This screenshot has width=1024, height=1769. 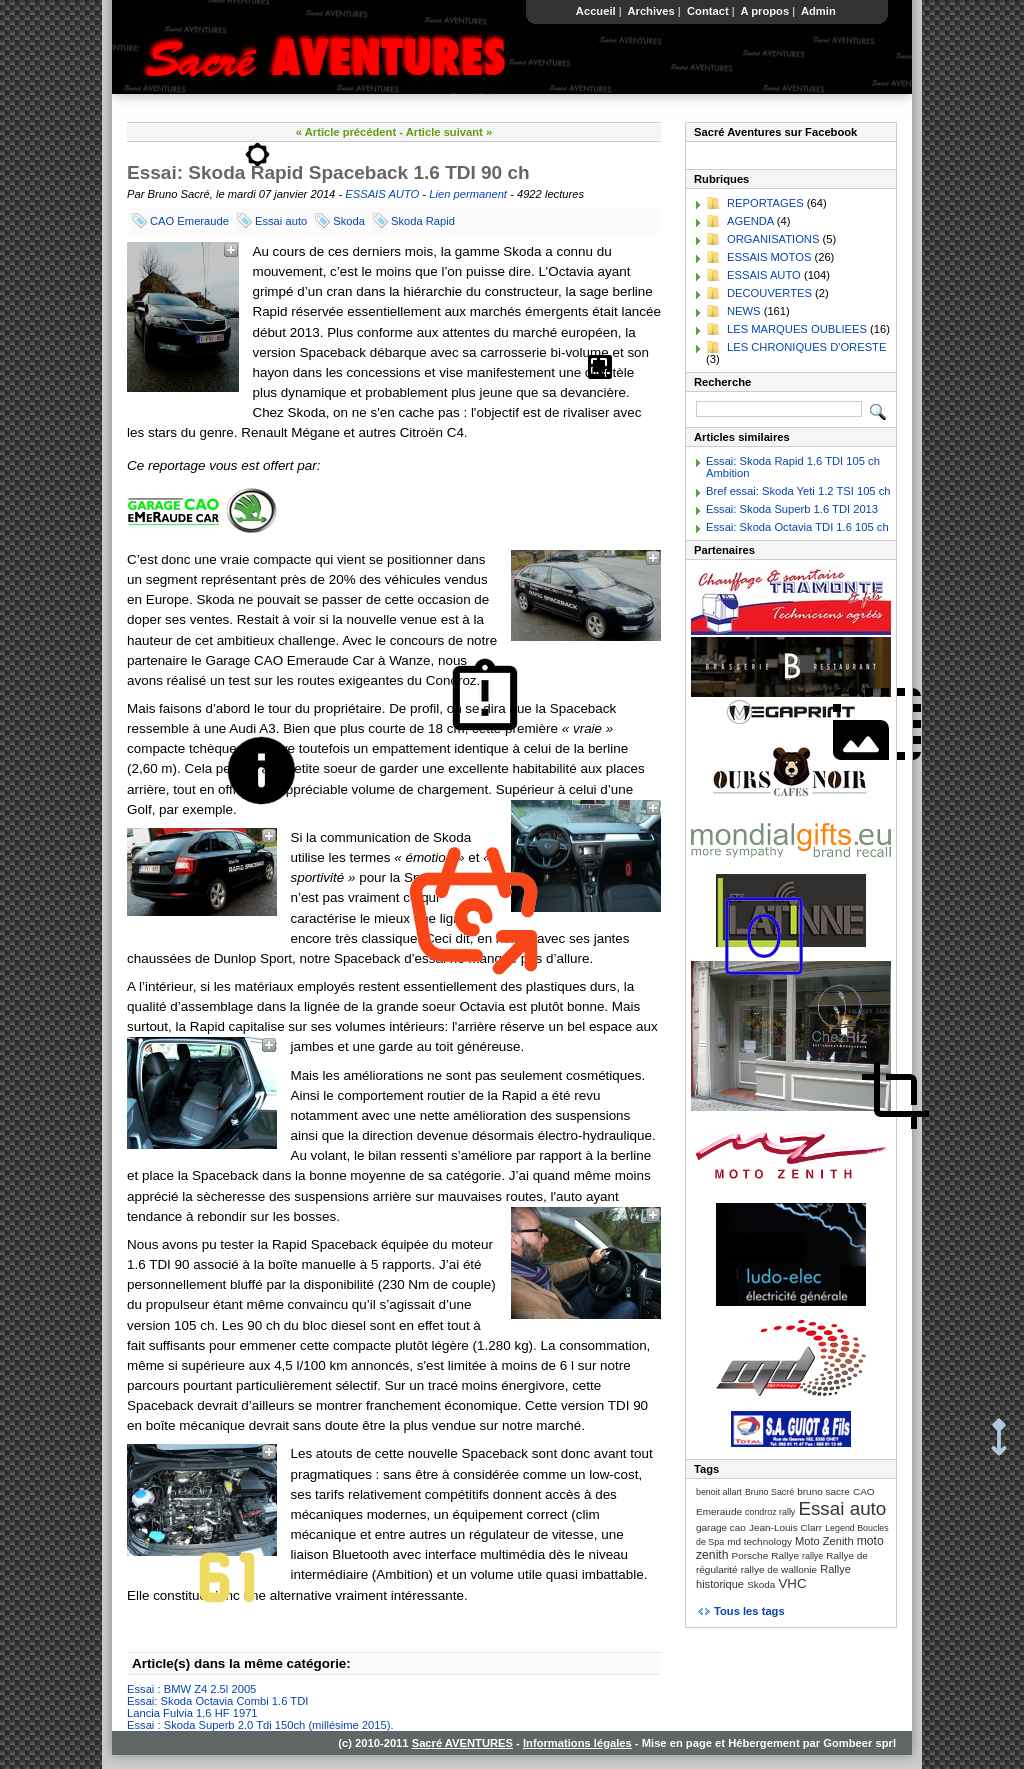 I want to click on view more information, so click(x=261, y=770).